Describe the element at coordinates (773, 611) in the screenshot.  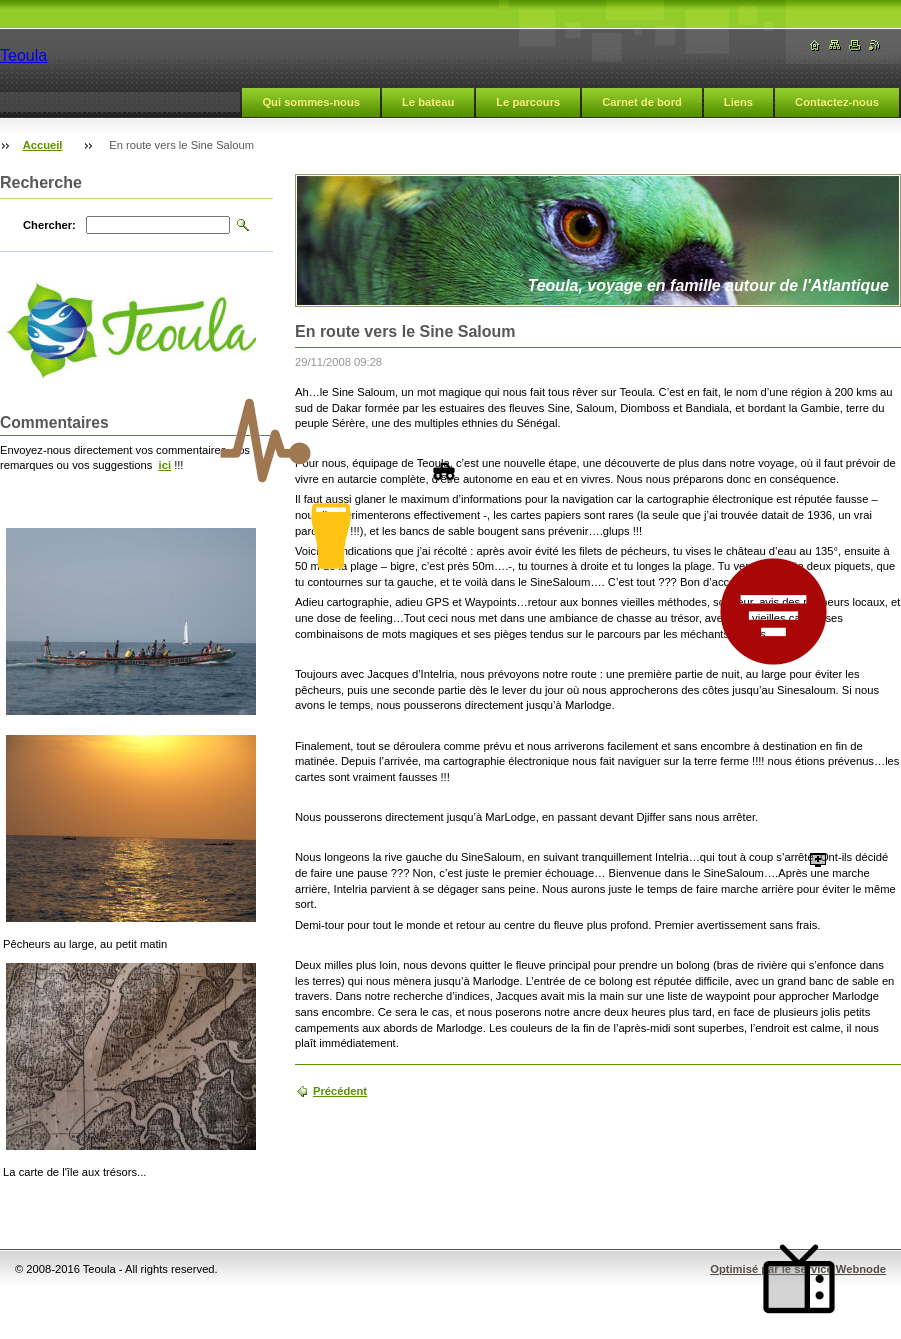
I see `filter or sort content` at that location.